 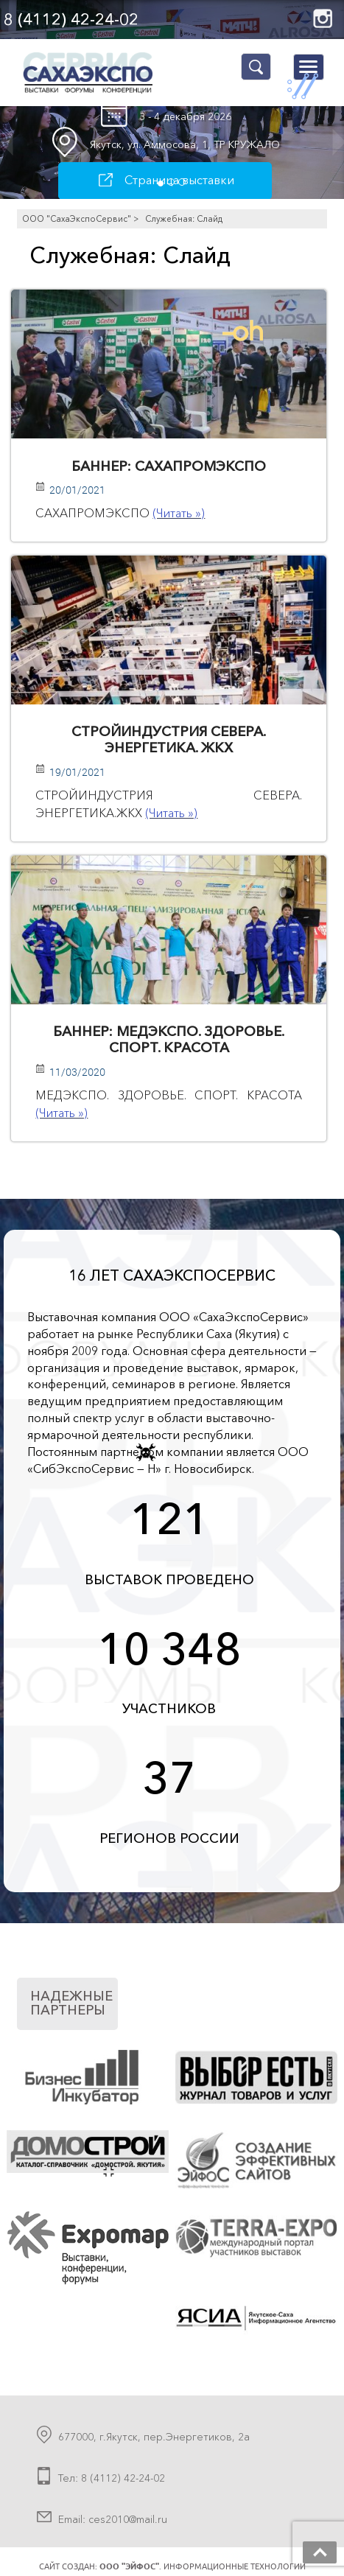 What do you see at coordinates (146, 1452) in the screenshot?
I see `visit hackaday website or community` at bounding box center [146, 1452].